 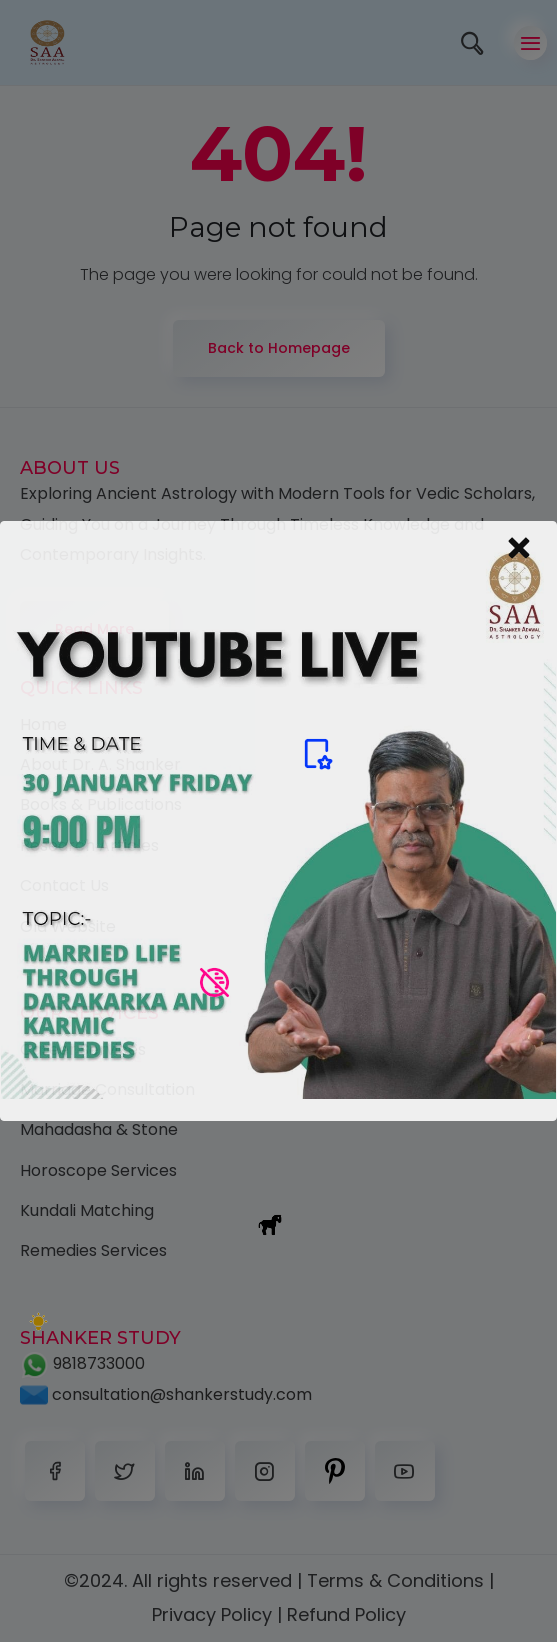 What do you see at coordinates (270, 1225) in the screenshot?
I see `indicates equestrian or horse-related content` at bounding box center [270, 1225].